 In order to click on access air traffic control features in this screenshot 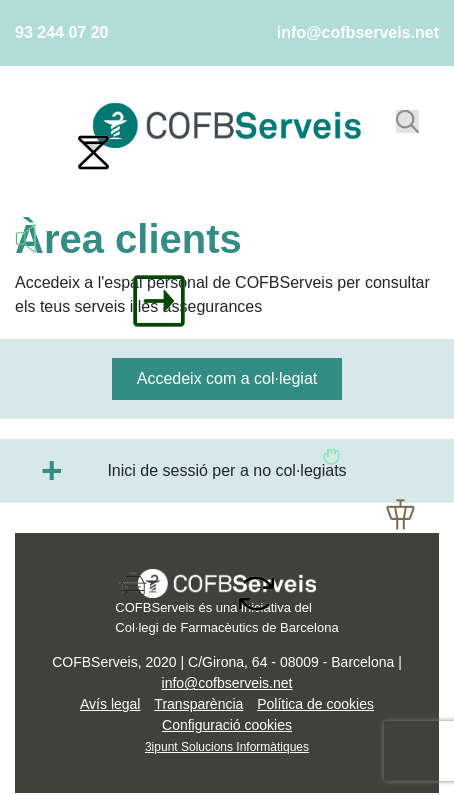, I will do `click(400, 514)`.